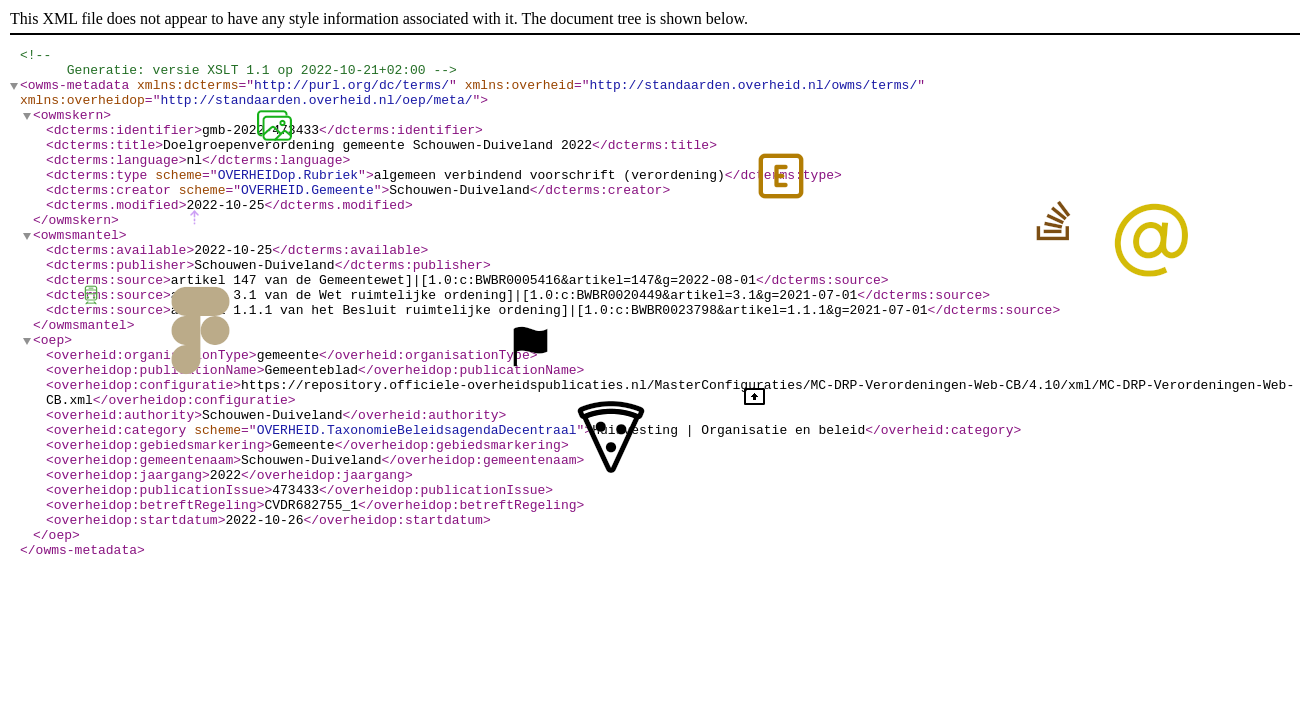 This screenshot has width=1310, height=720. I want to click on flag or mark an item for follow-up, so click(530, 346).